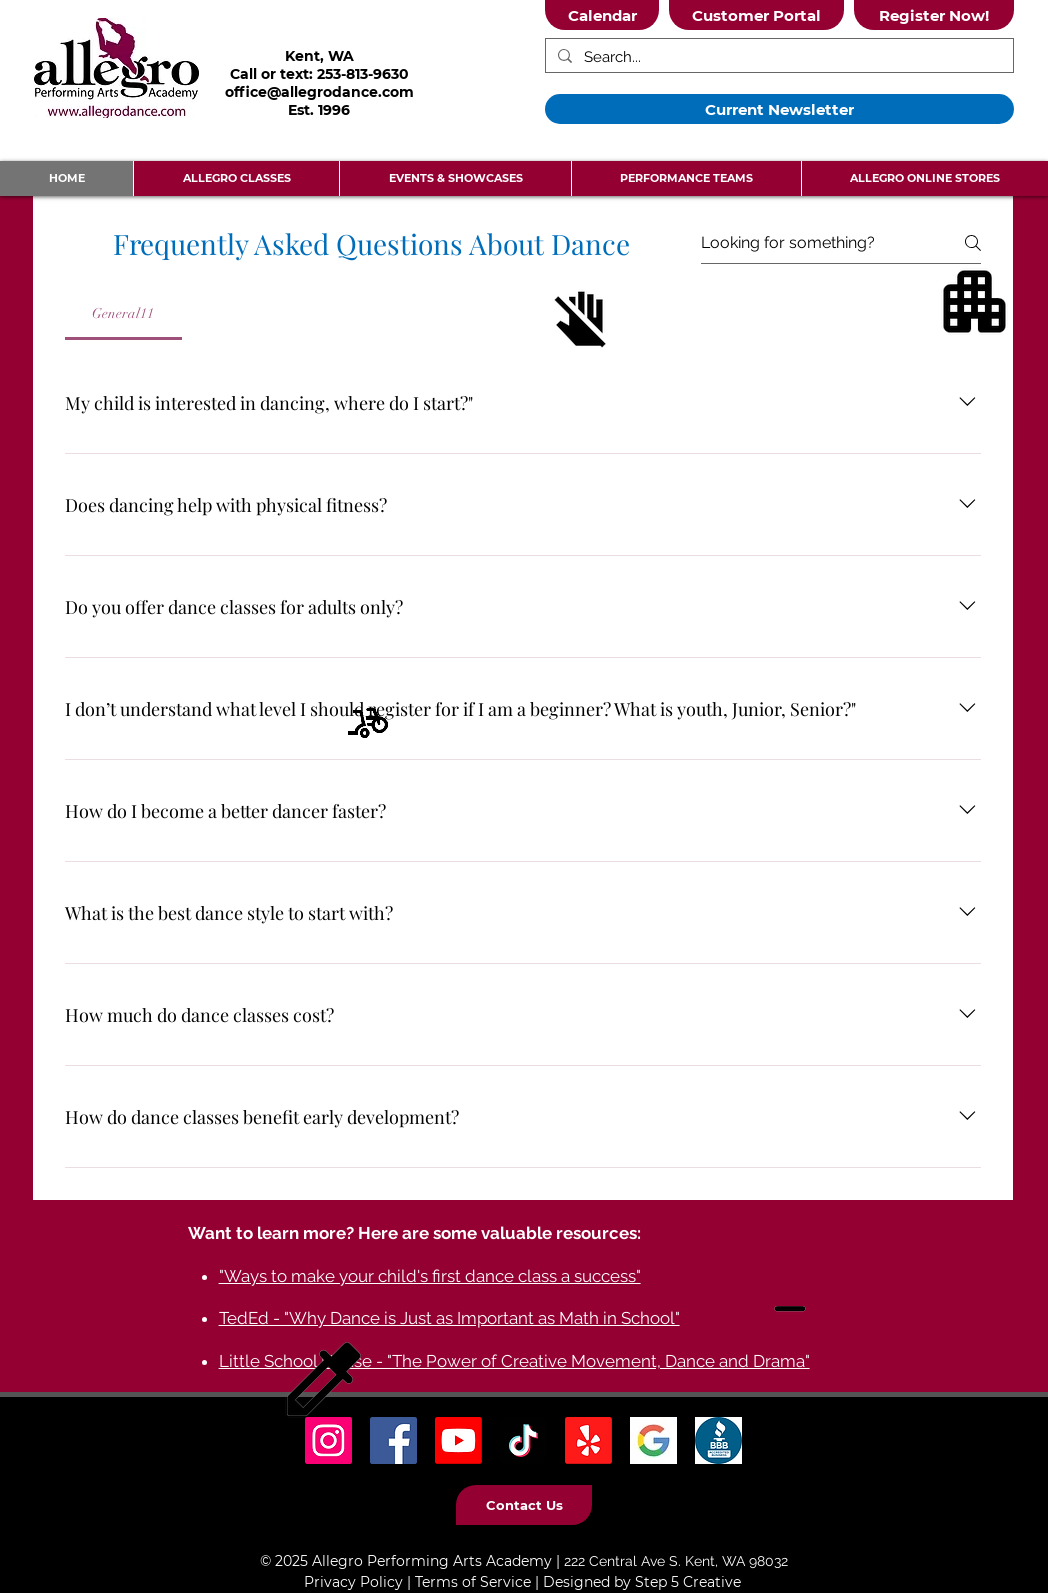  What do you see at coordinates (324, 1379) in the screenshot?
I see `pick a color from the canvas` at bounding box center [324, 1379].